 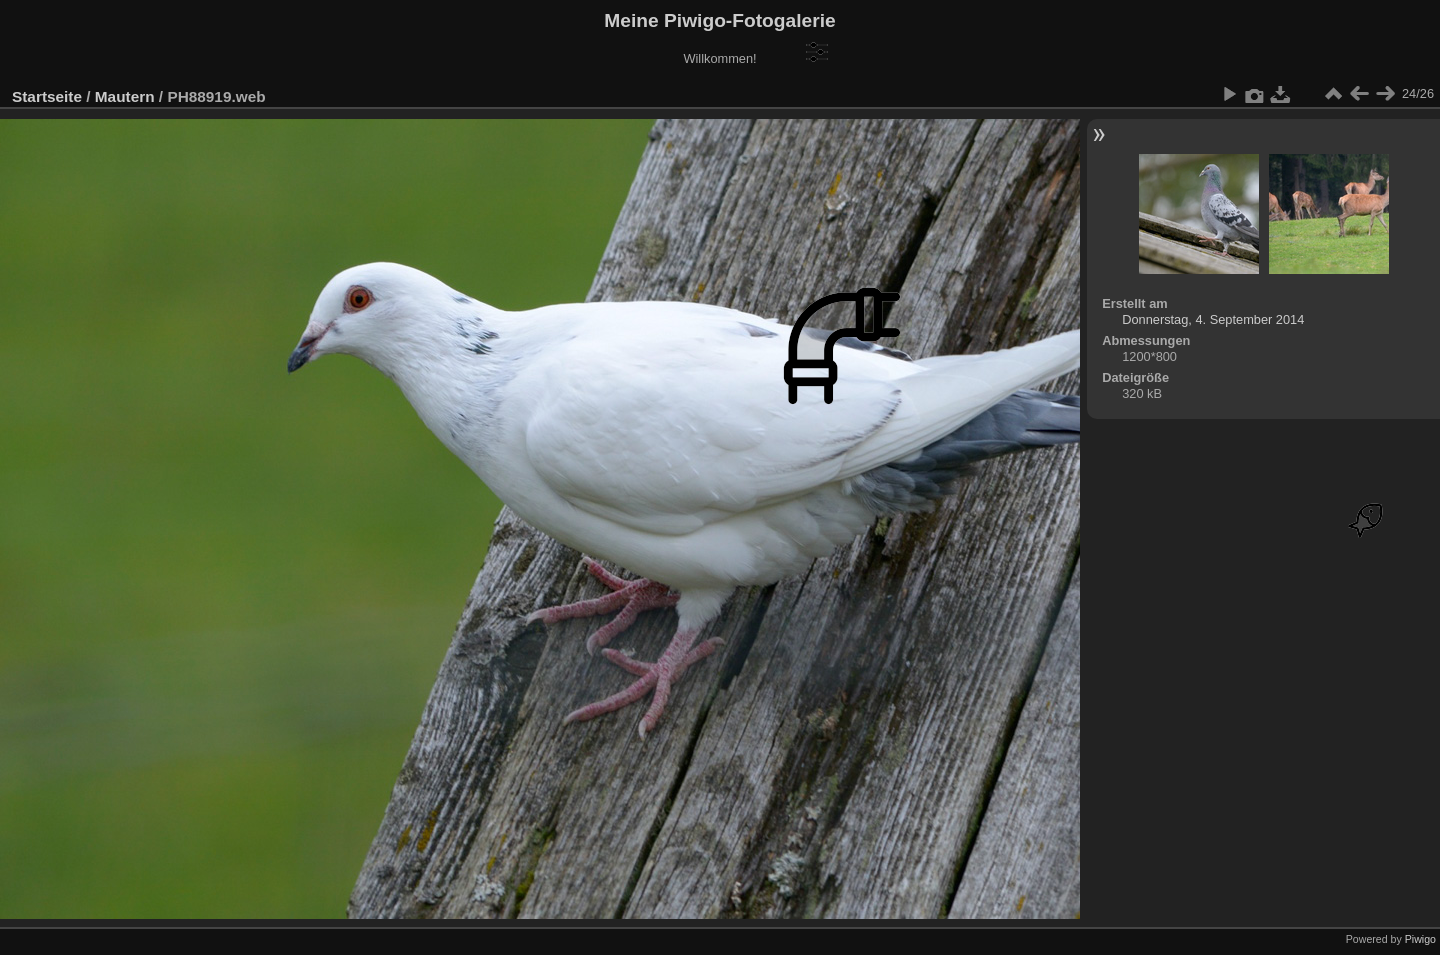 I want to click on adjust settings or preferences, so click(x=817, y=52).